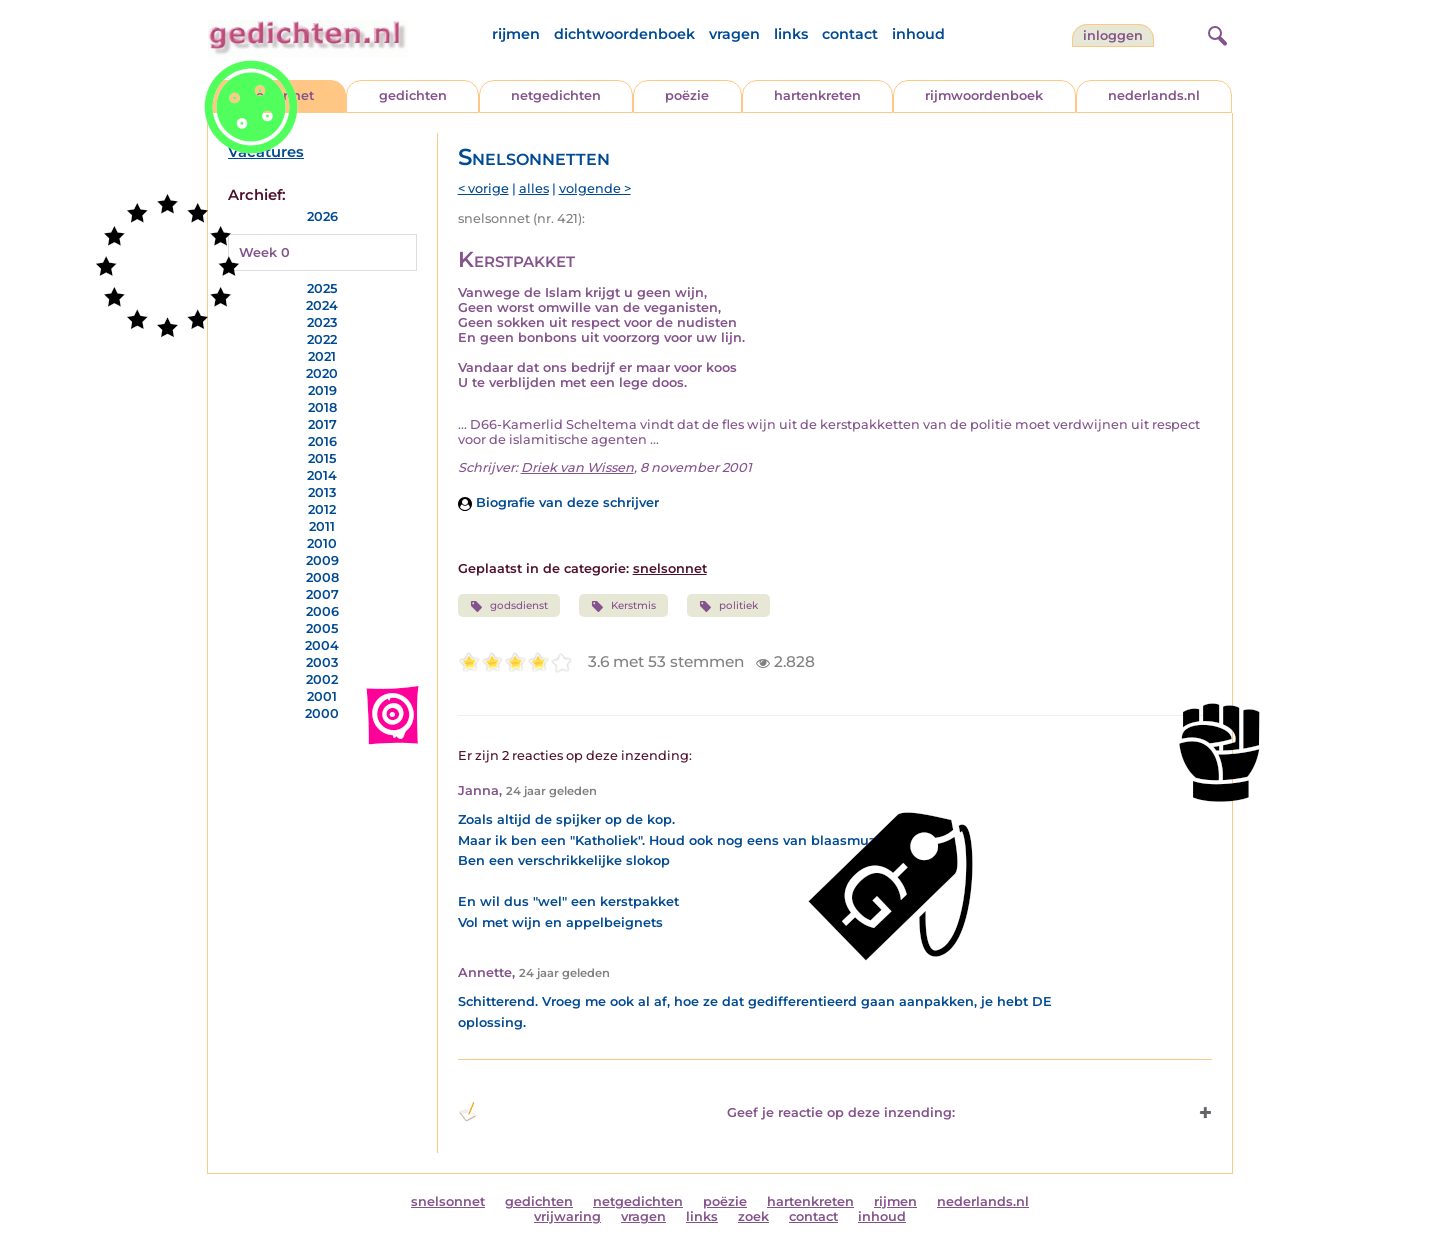 This screenshot has height=1252, width=1440. I want to click on indicates strength or power attribute in a game, so click(1218, 752).